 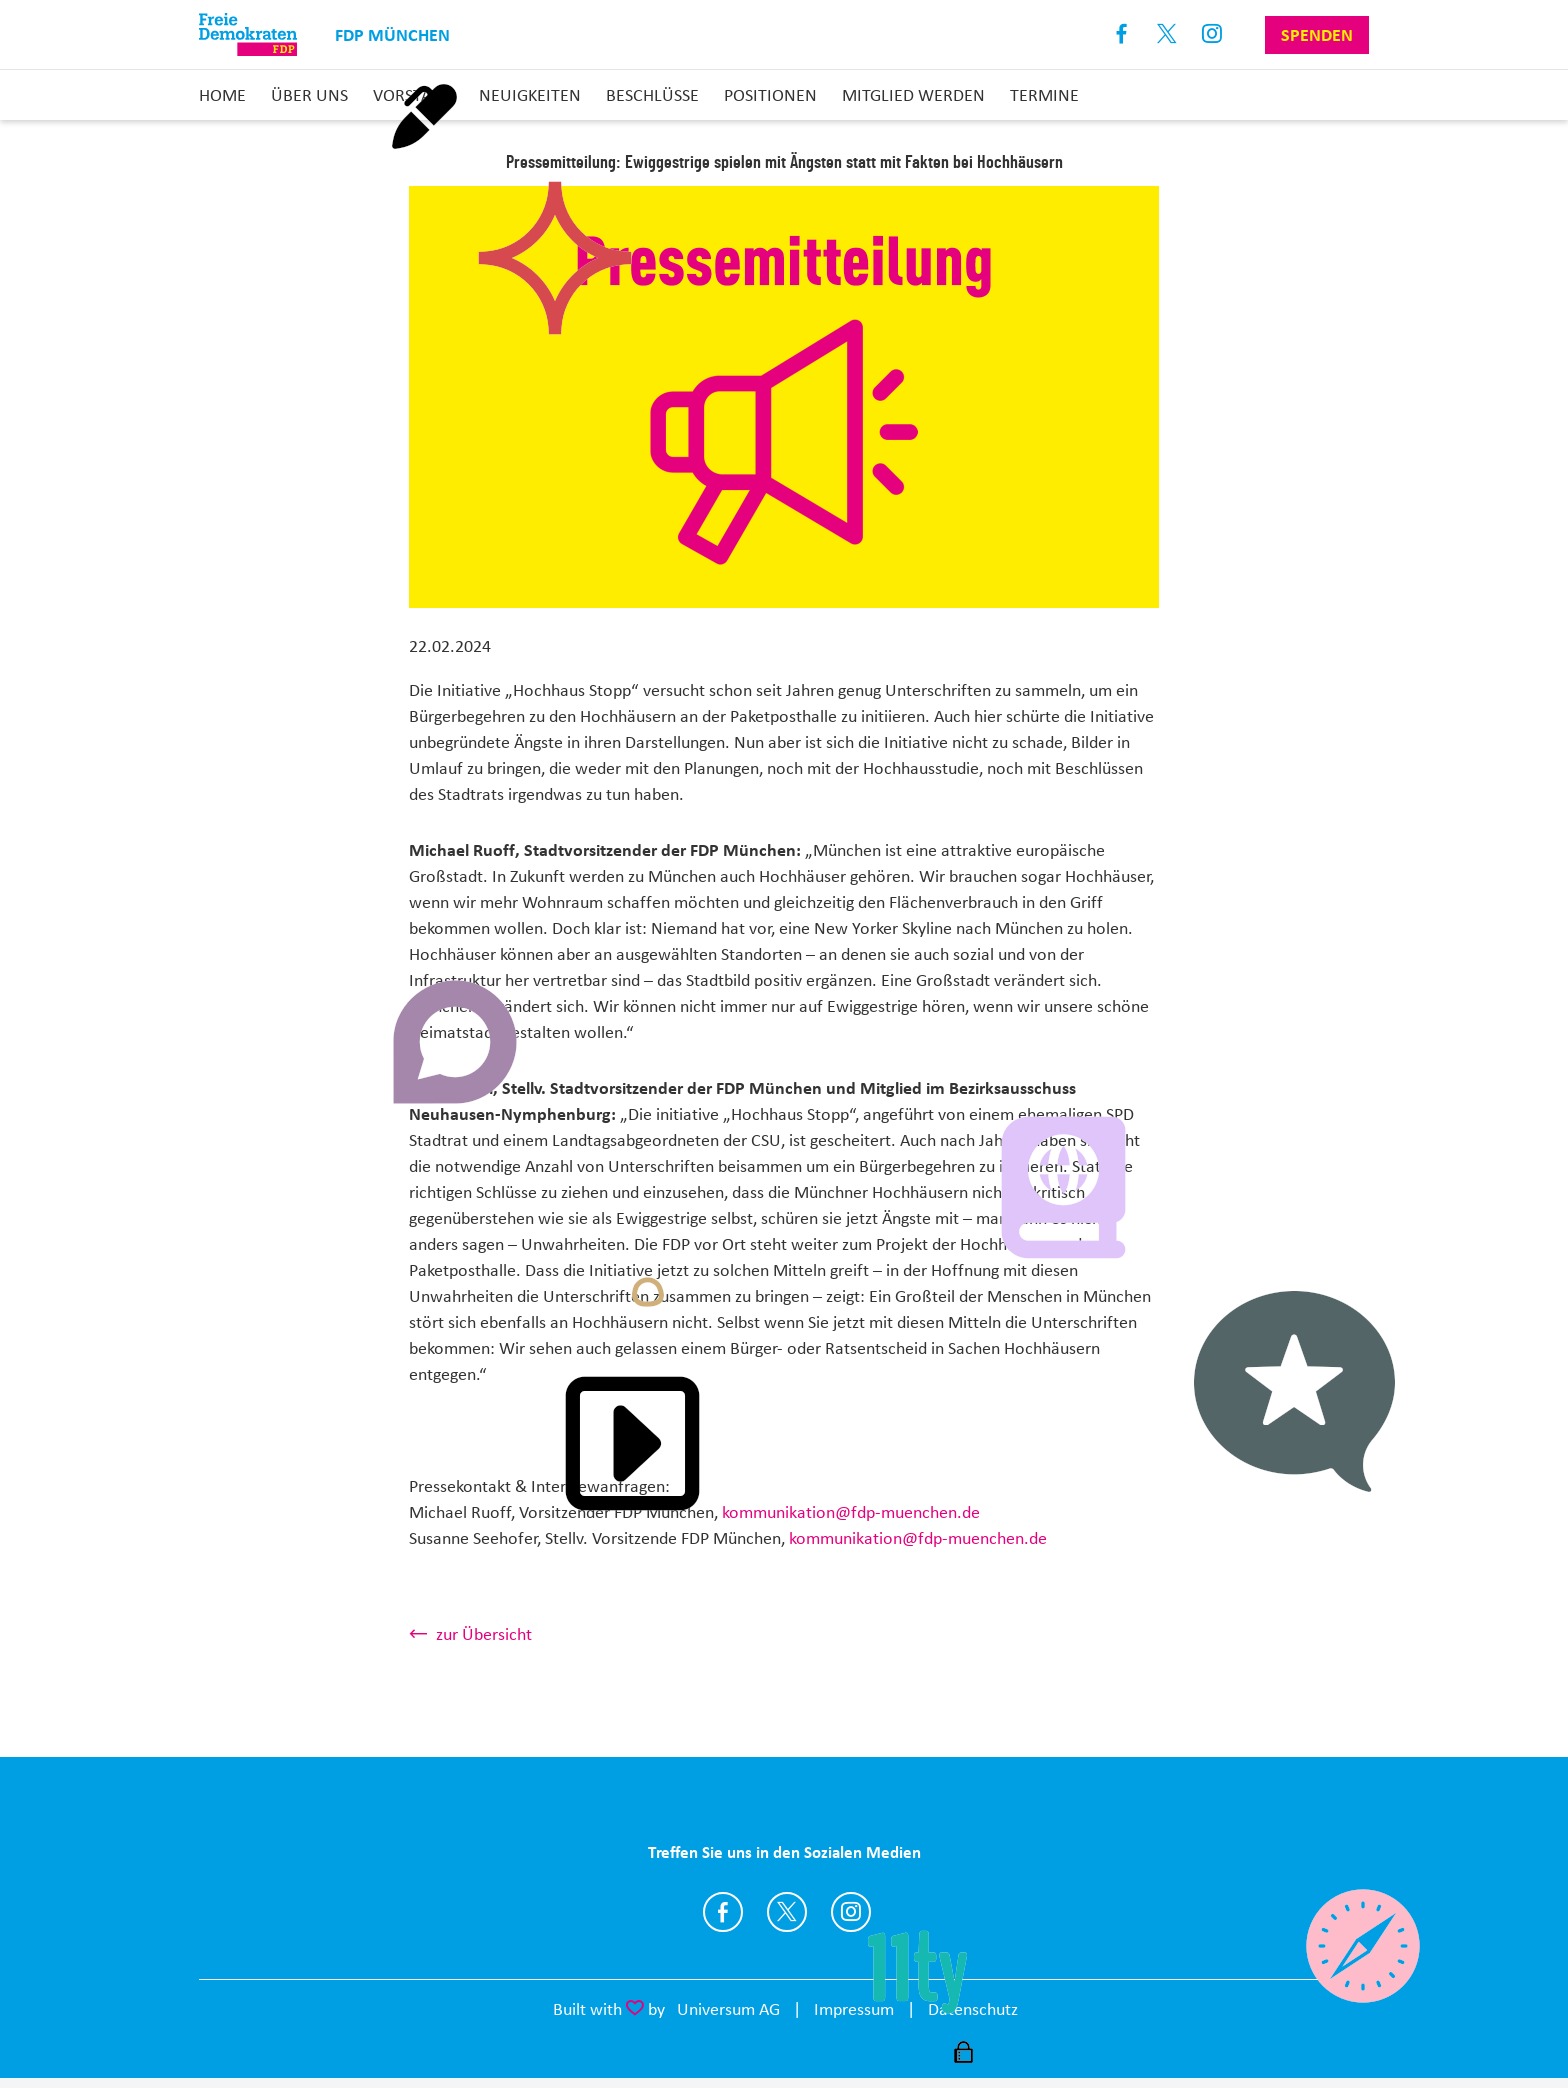 What do you see at coordinates (424, 116) in the screenshot?
I see `select the marker or highlighter tool` at bounding box center [424, 116].